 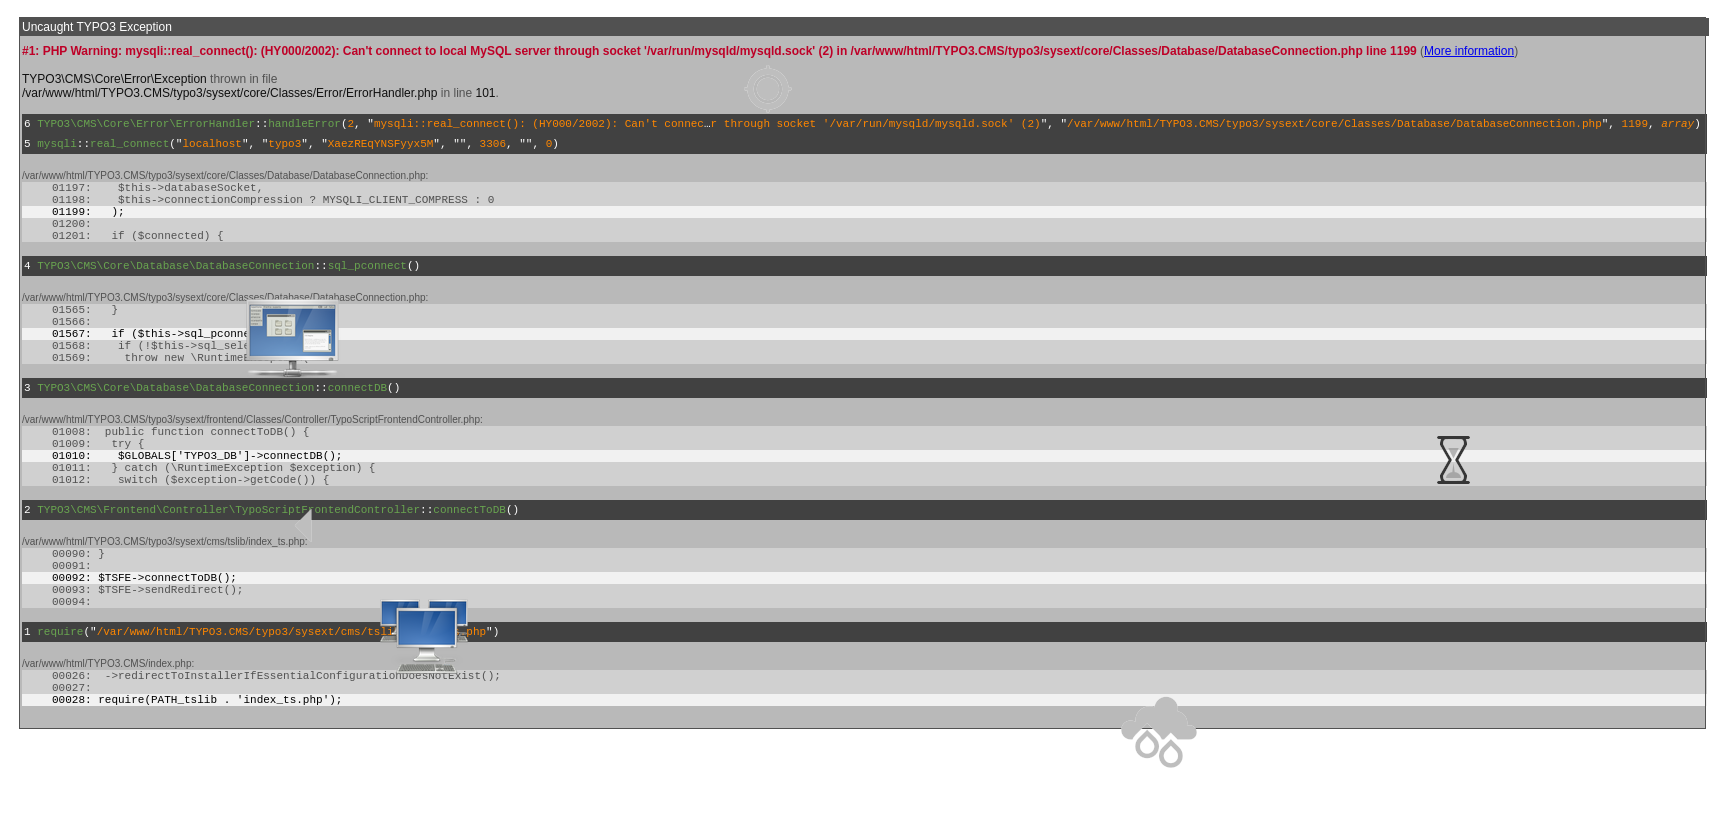 I want to click on configure remote desktop settings, so click(x=292, y=339).